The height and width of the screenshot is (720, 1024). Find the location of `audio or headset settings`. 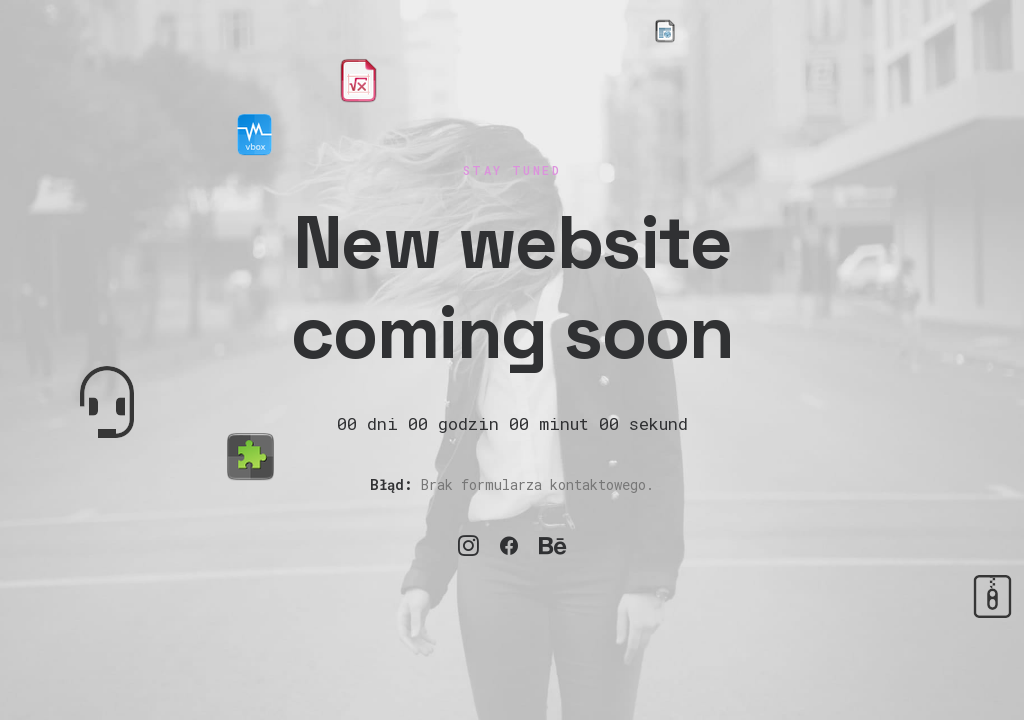

audio or headset settings is located at coordinates (107, 402).